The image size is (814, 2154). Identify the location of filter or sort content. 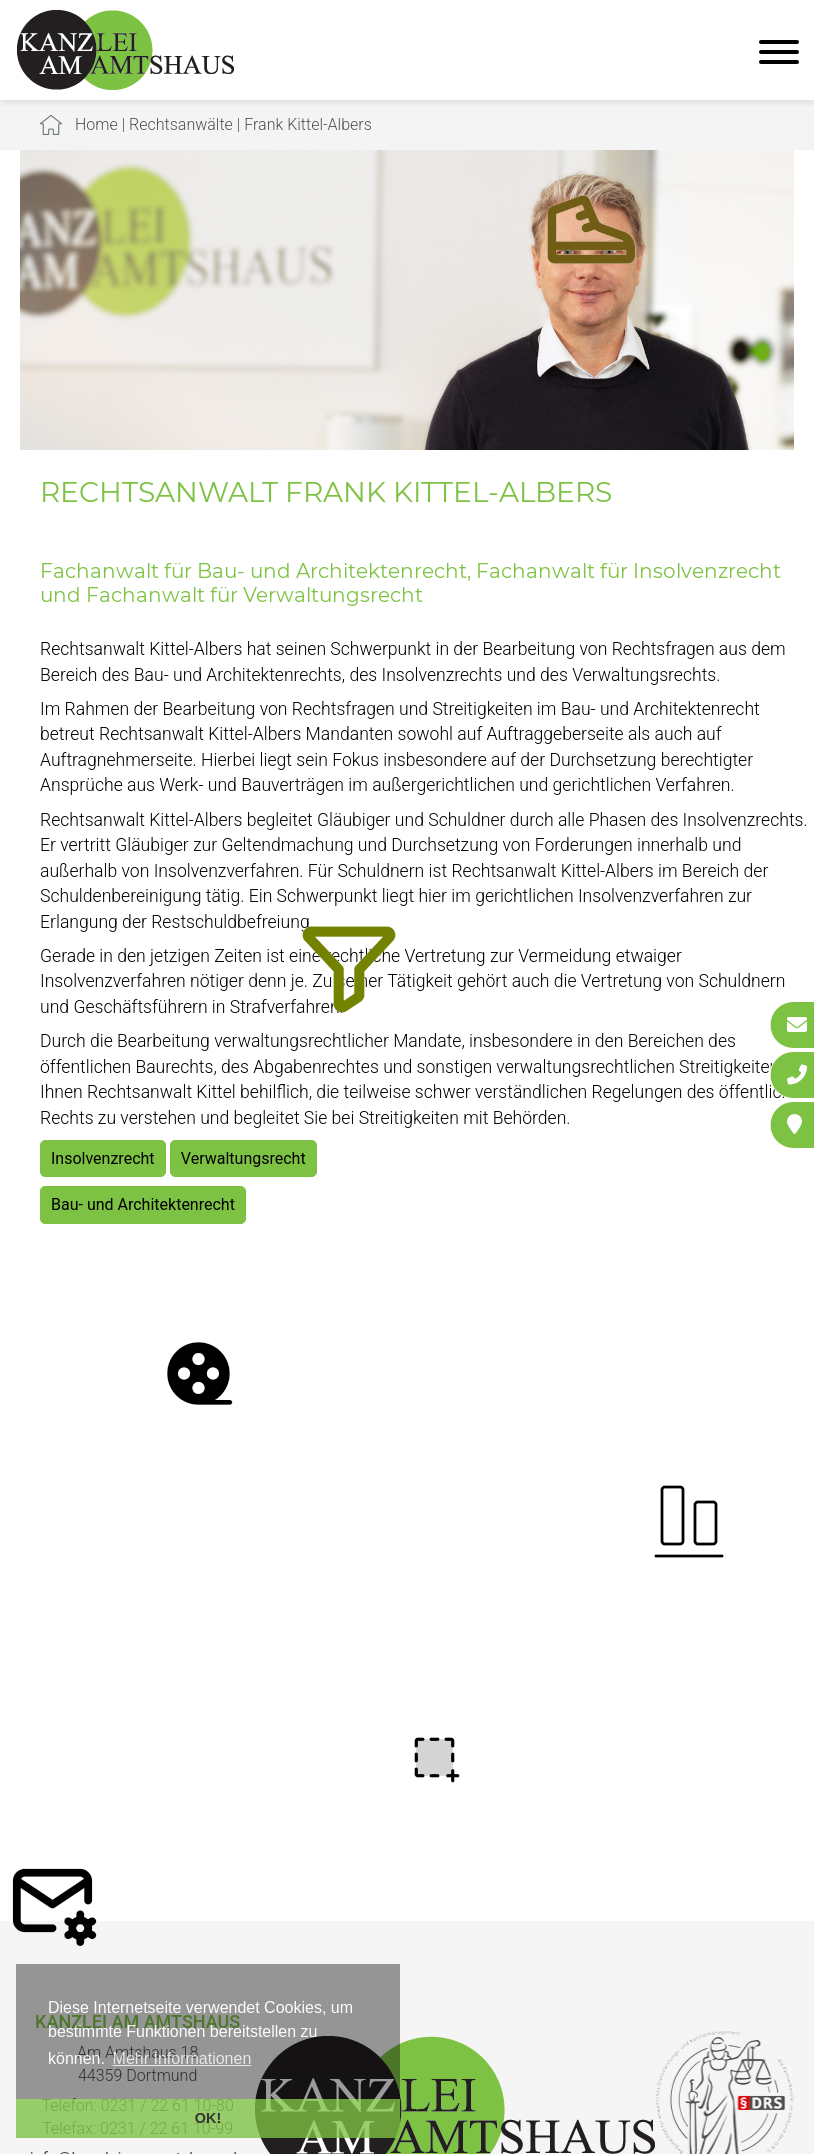
(349, 966).